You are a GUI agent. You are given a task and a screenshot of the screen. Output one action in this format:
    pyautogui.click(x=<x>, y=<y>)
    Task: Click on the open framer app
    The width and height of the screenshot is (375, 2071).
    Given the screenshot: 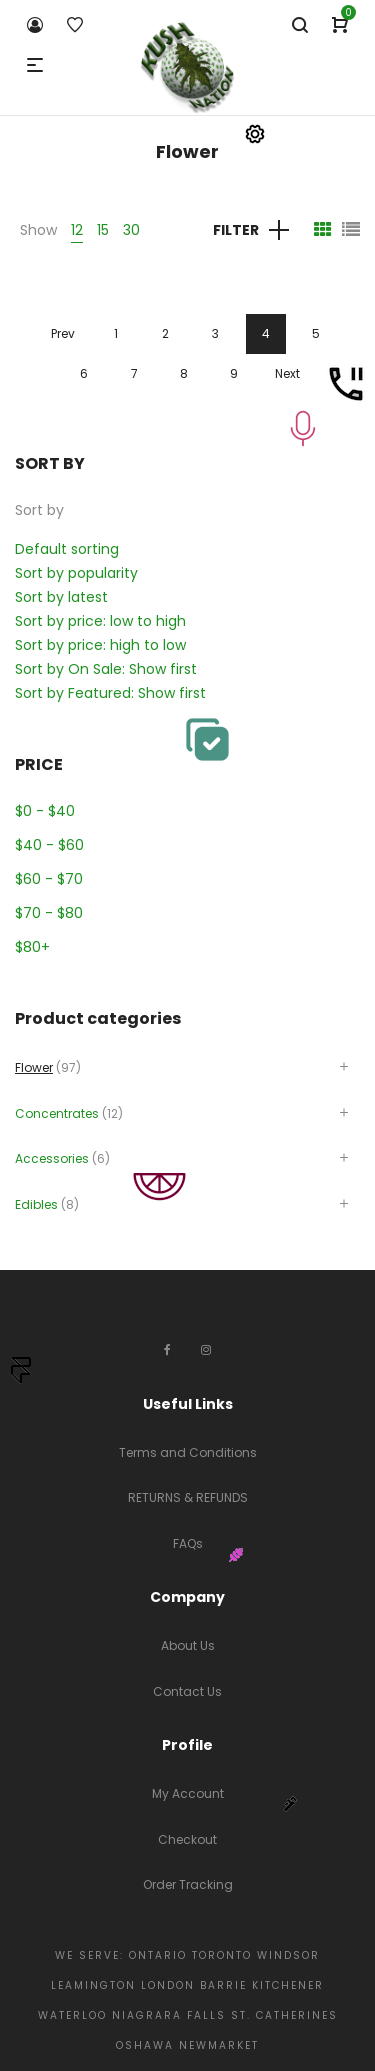 What is the action you would take?
    pyautogui.click(x=21, y=1369)
    